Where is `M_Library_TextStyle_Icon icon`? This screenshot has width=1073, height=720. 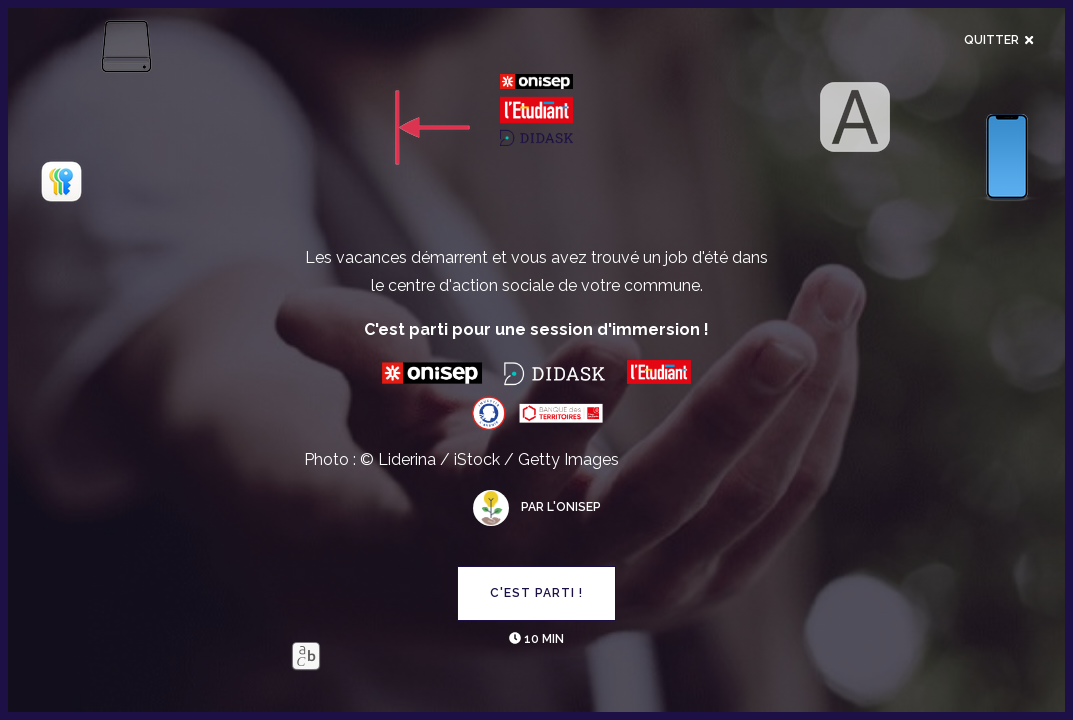 M_Library_TextStyle_Icon icon is located at coordinates (855, 117).